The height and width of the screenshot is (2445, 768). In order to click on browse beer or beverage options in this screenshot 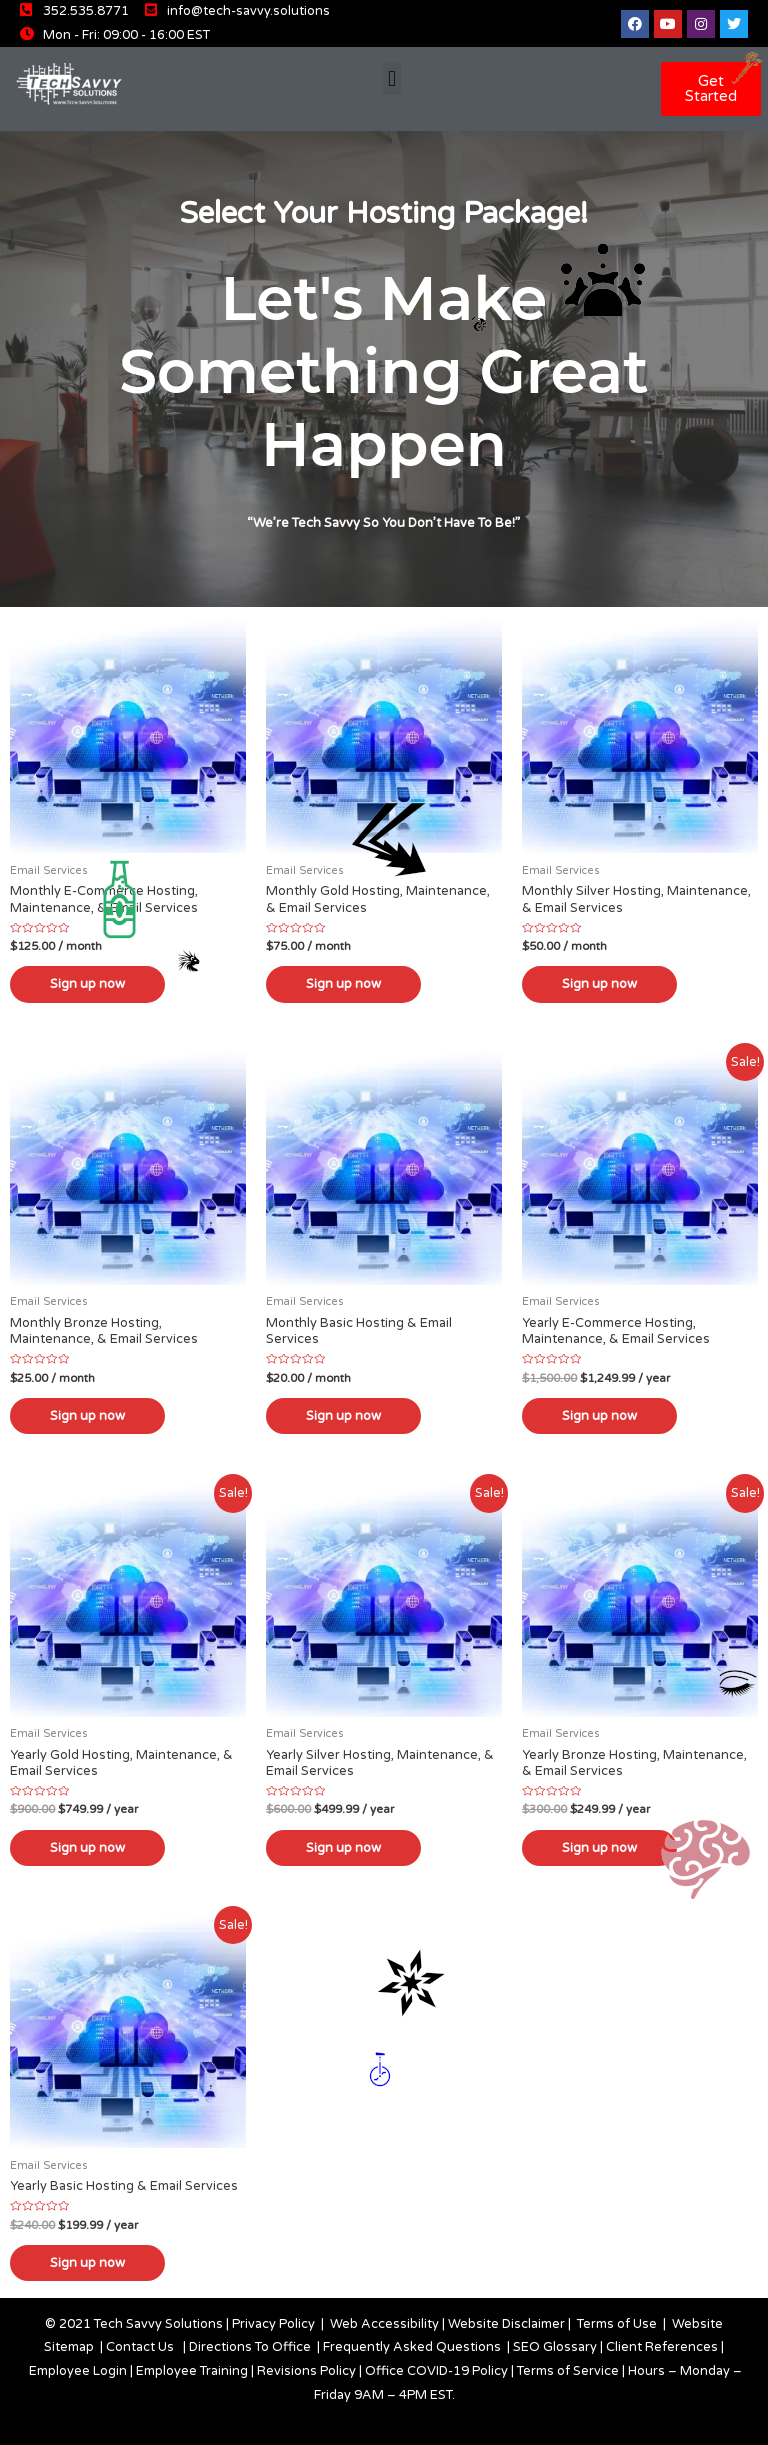, I will do `click(119, 899)`.